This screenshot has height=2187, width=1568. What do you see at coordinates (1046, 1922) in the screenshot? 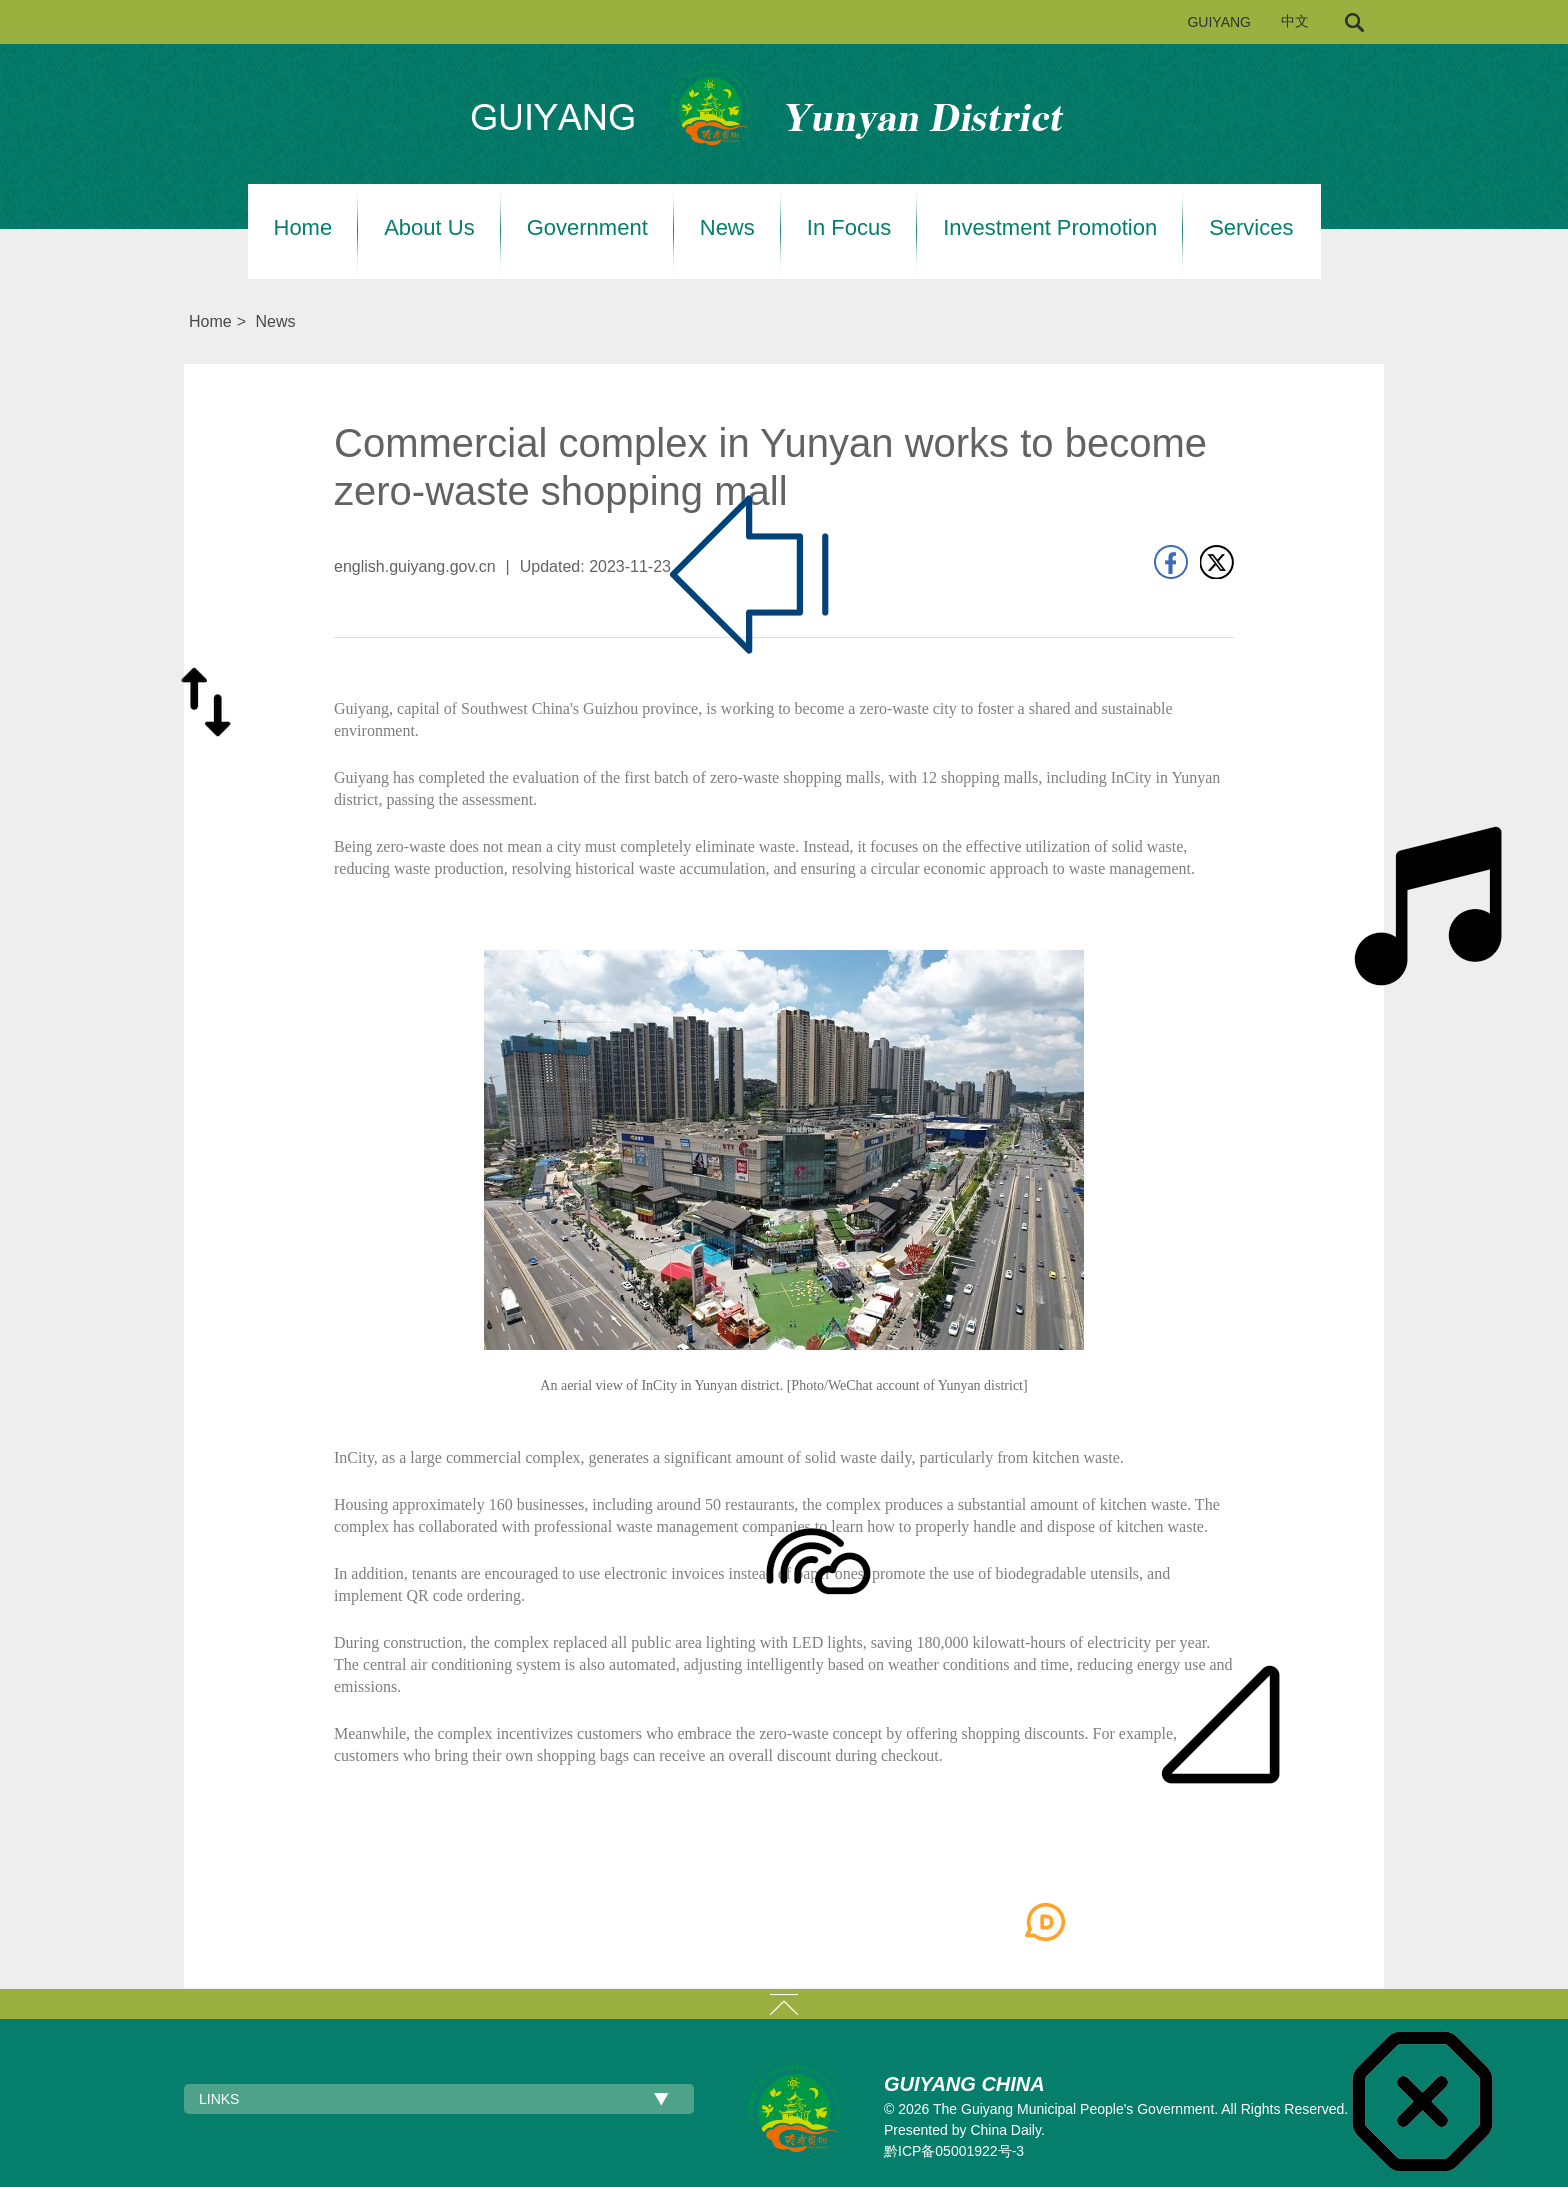
I see `disqus commenting platform logo` at bounding box center [1046, 1922].